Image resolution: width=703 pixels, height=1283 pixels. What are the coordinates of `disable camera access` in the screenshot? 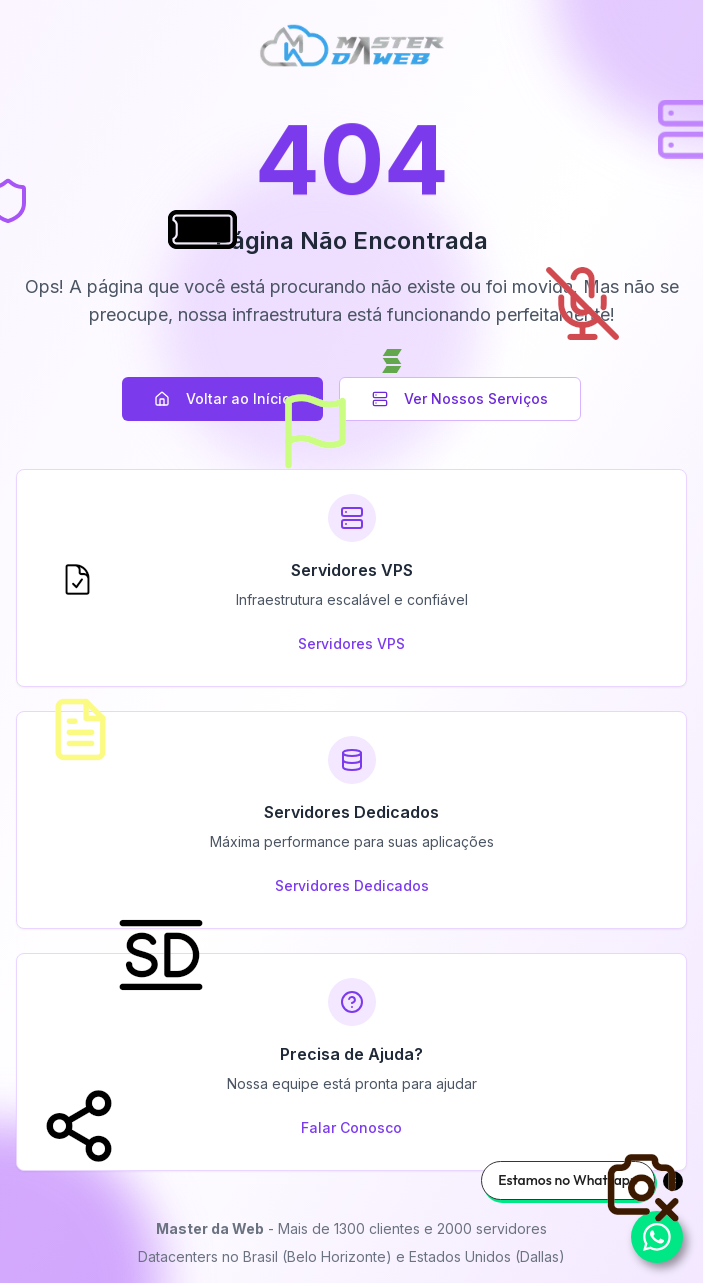 It's located at (641, 1184).